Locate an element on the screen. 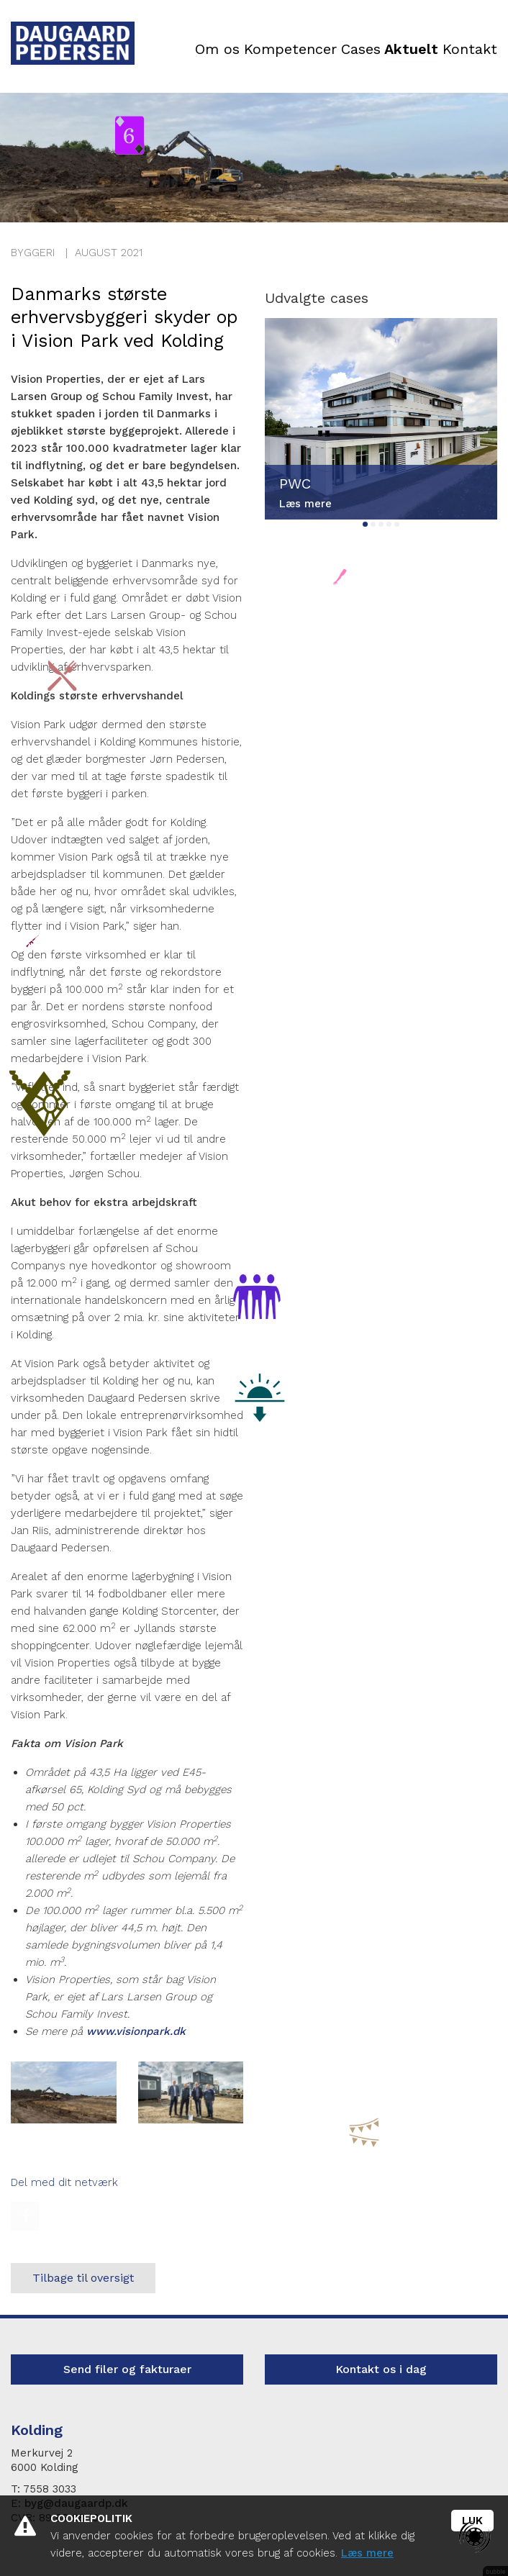  indicates a celebration or event is located at coordinates (364, 2133).